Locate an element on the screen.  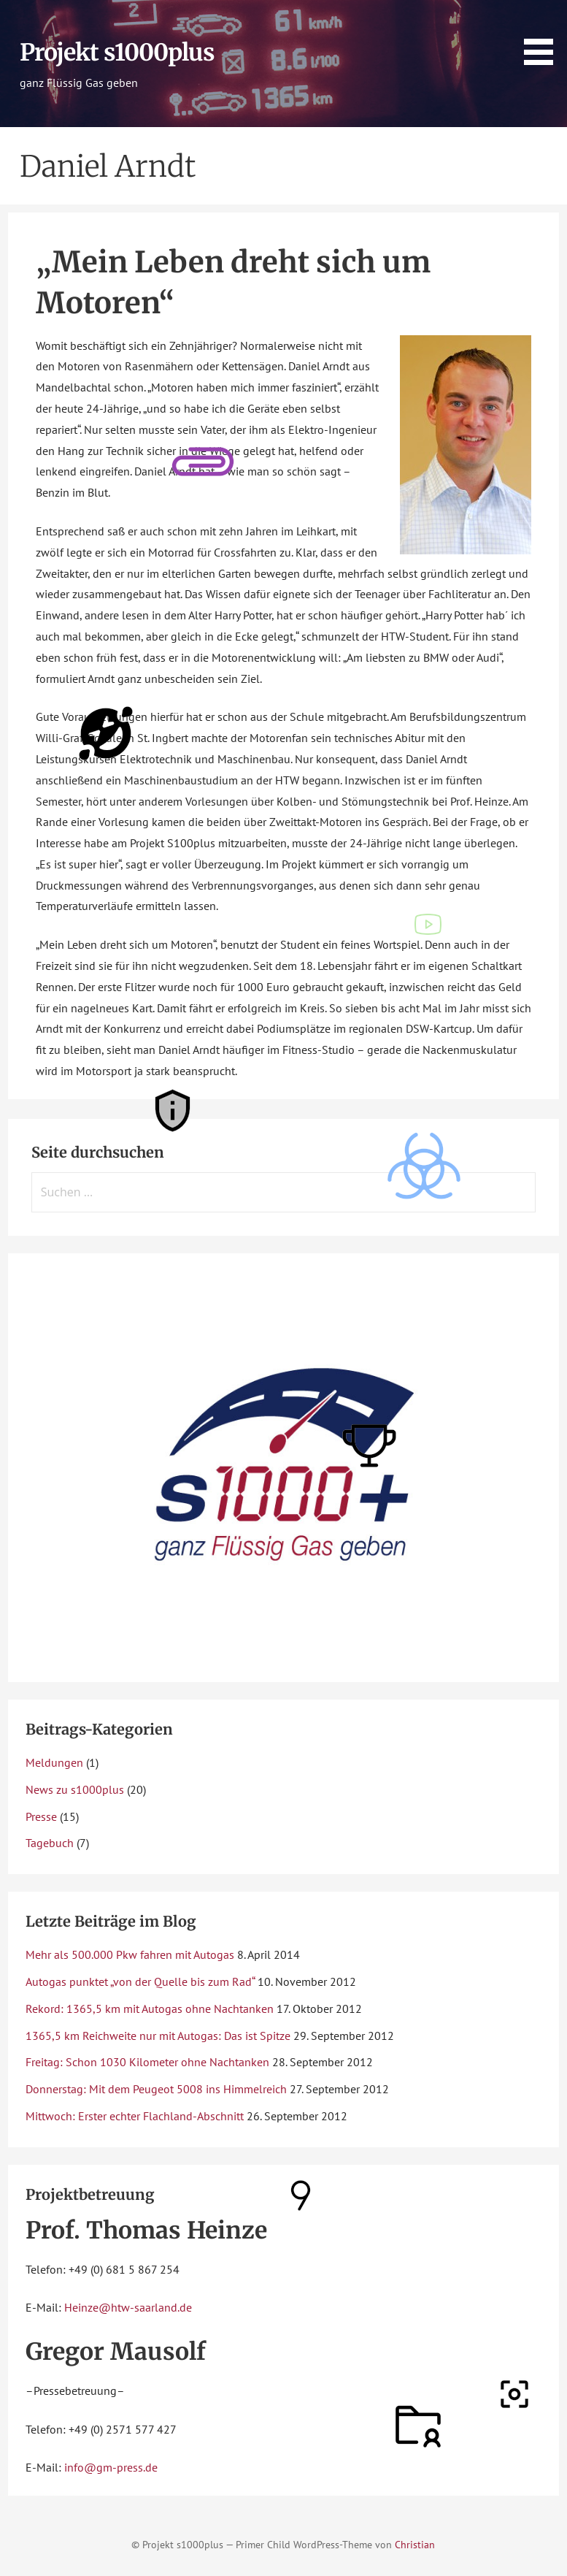
attach a file to your message is located at coordinates (203, 462).